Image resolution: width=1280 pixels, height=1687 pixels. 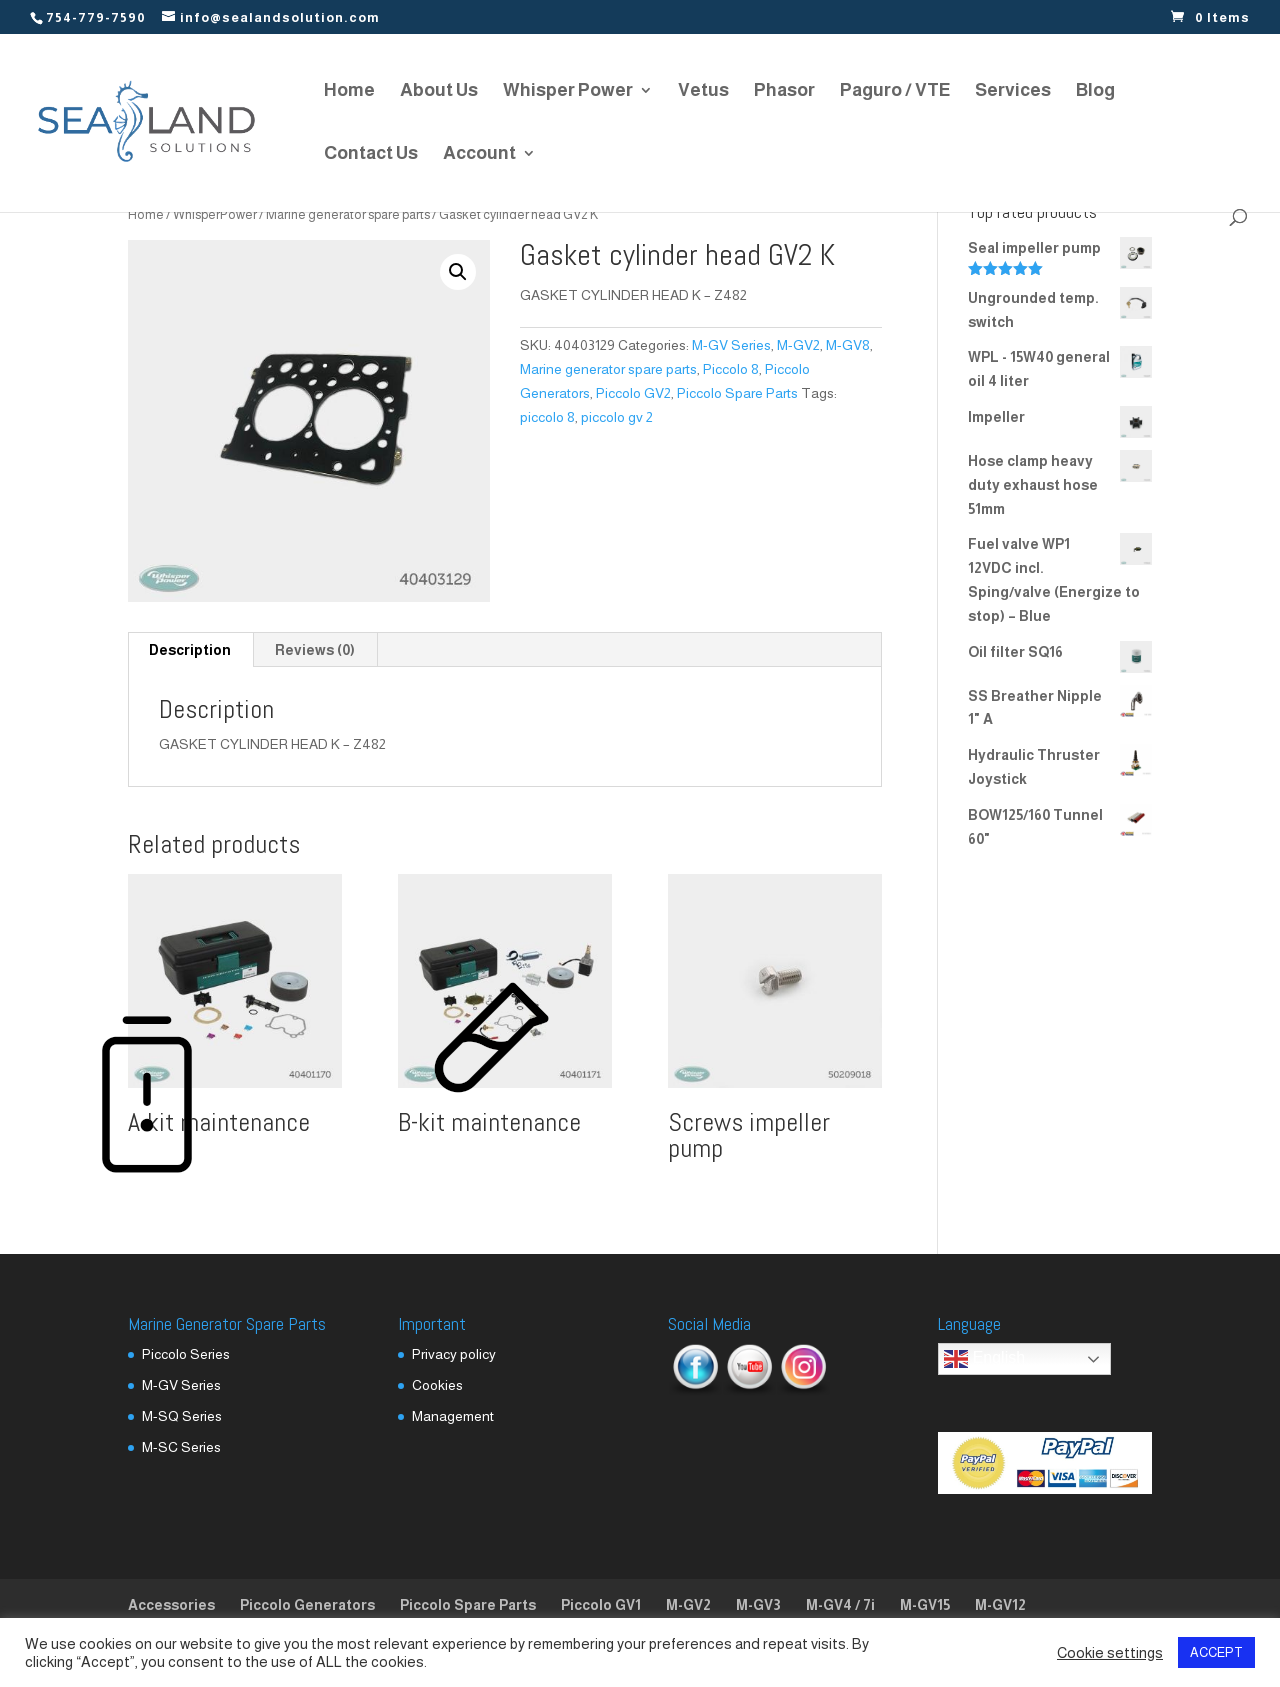 What do you see at coordinates (147, 1097) in the screenshot?
I see `indicates low battery warning` at bounding box center [147, 1097].